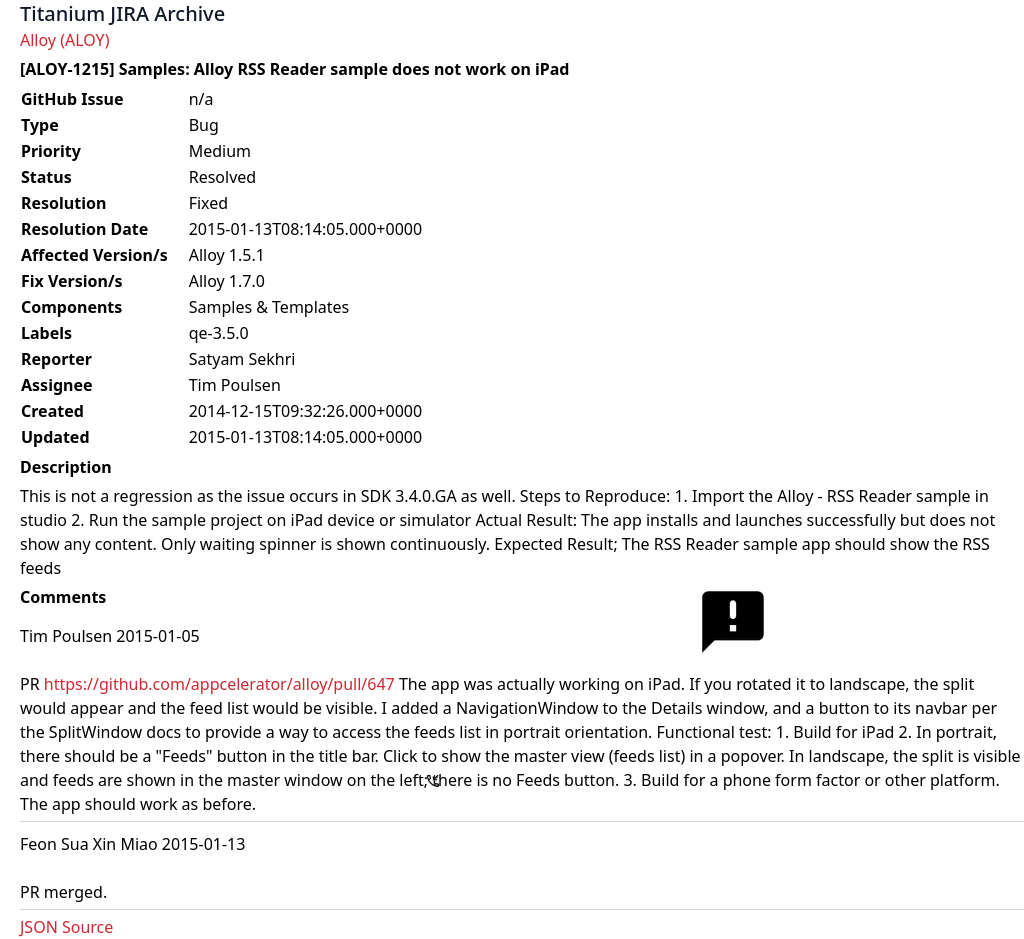  What do you see at coordinates (433, 781) in the screenshot?
I see `indicates a missed call that needs to be returned` at bounding box center [433, 781].